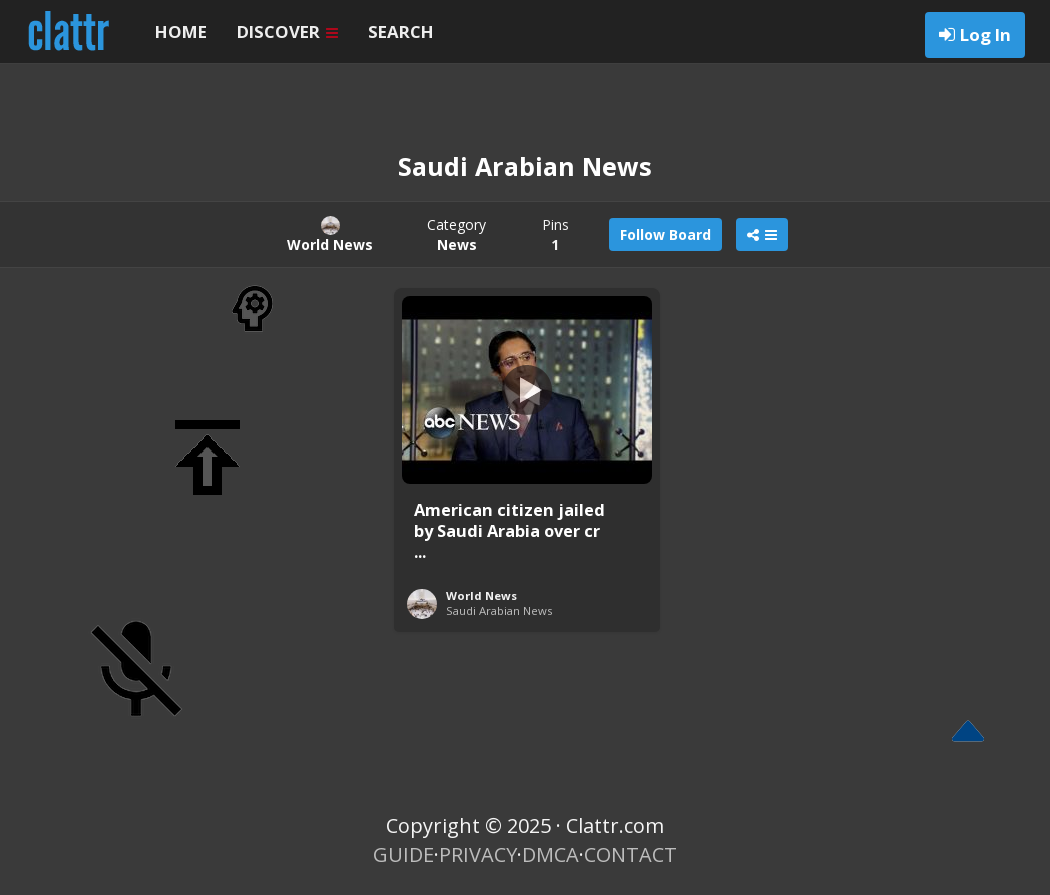  Describe the element at coordinates (252, 308) in the screenshot. I see `access mental health or mindfulness features` at that location.